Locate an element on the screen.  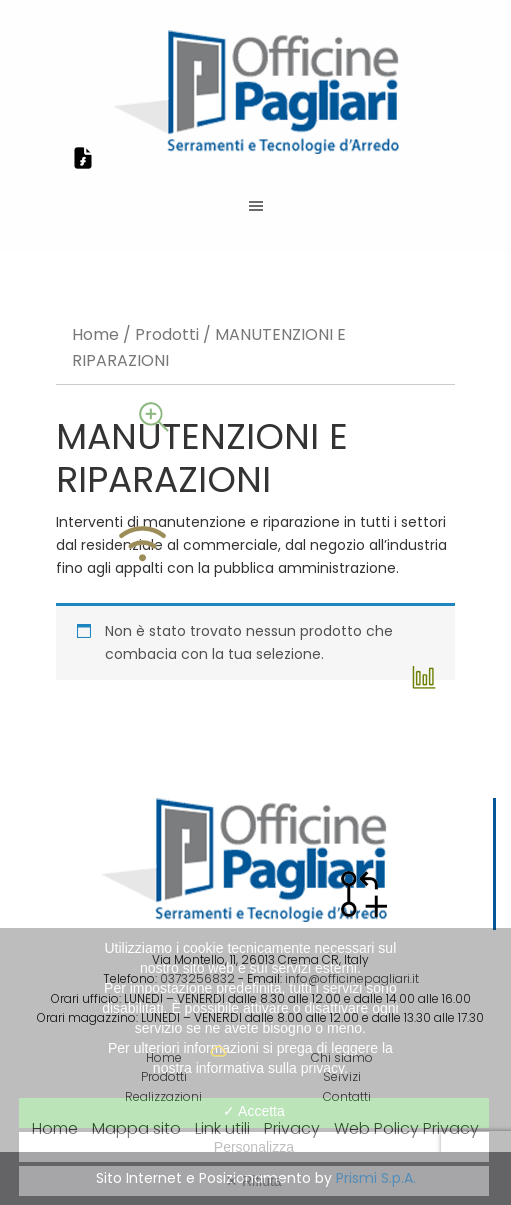
view analytics or statistics is located at coordinates (424, 679).